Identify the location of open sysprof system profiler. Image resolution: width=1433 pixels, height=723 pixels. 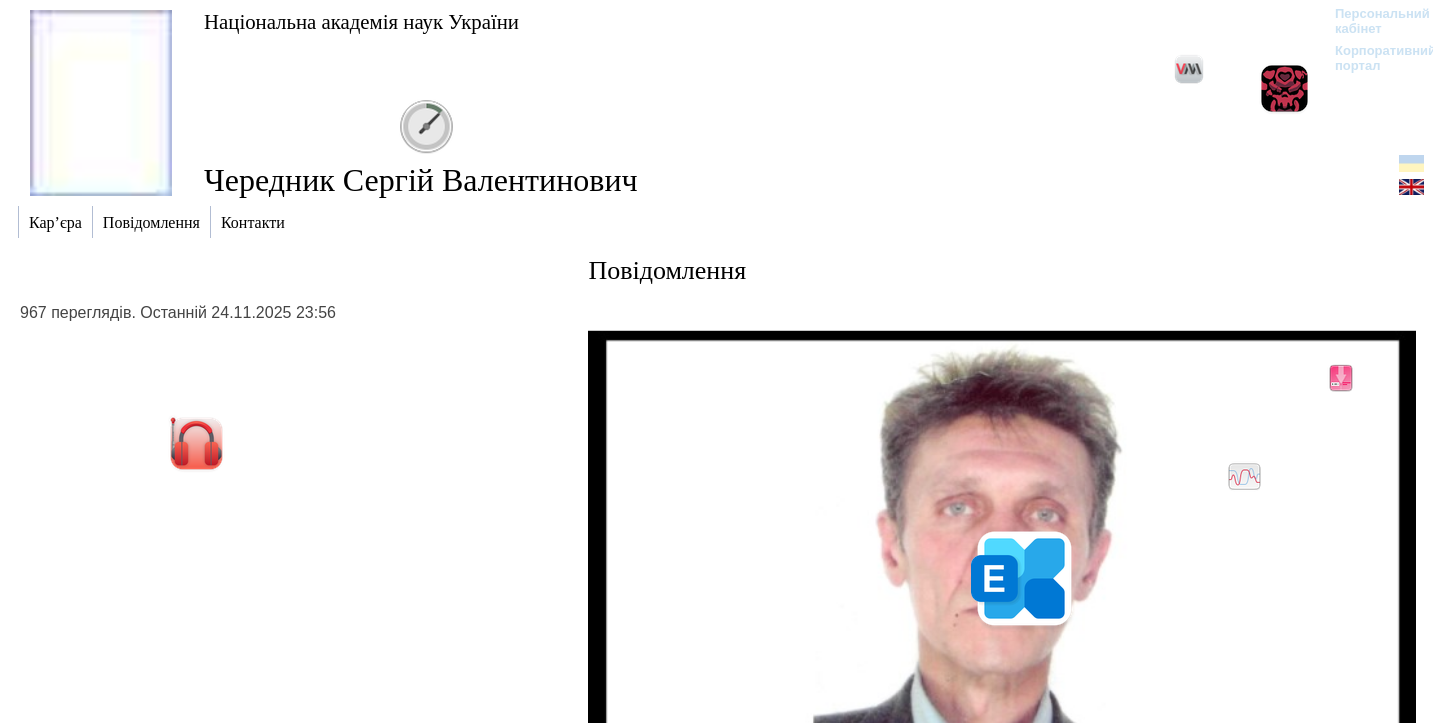
(426, 126).